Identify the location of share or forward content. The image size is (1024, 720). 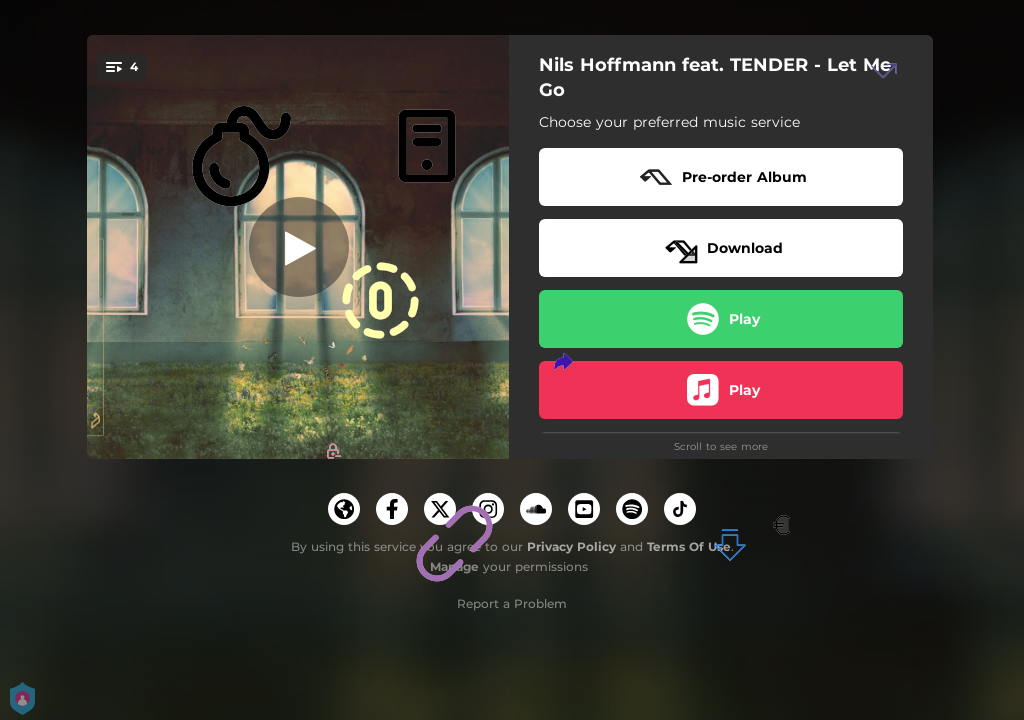
(563, 361).